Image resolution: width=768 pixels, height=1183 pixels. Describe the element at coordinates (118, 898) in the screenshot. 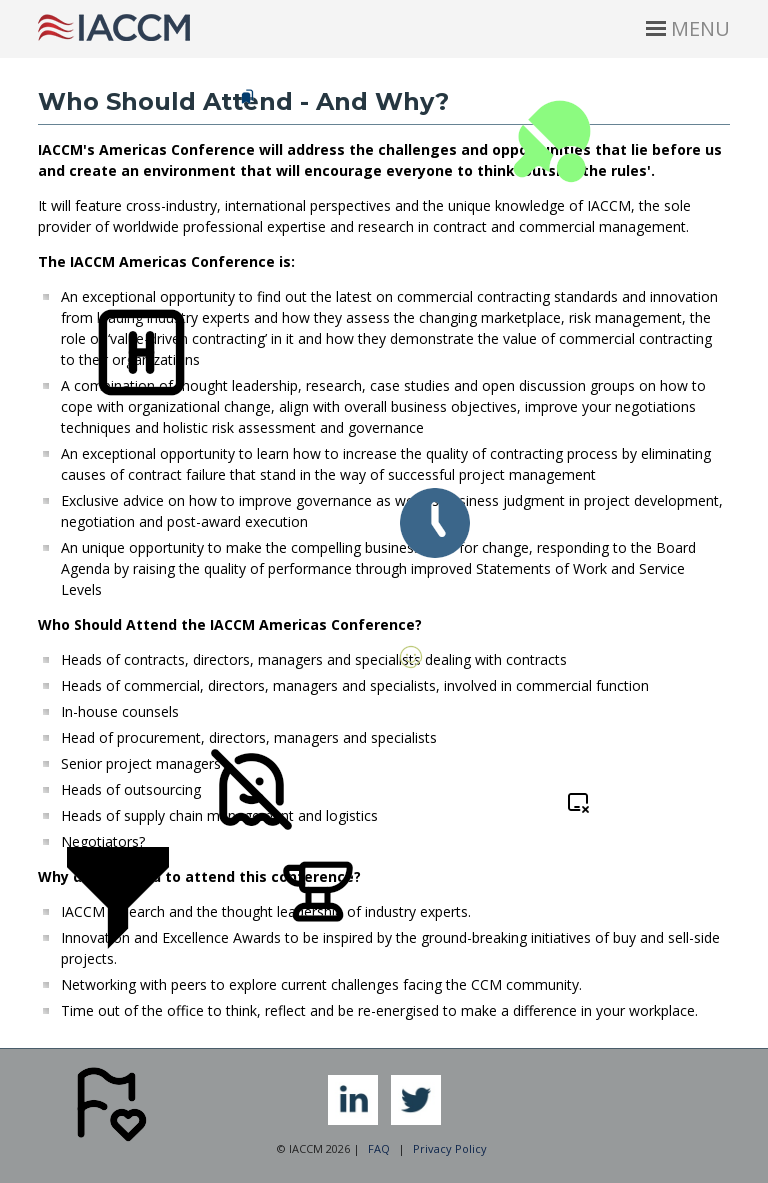

I see `filter or sort content` at that location.